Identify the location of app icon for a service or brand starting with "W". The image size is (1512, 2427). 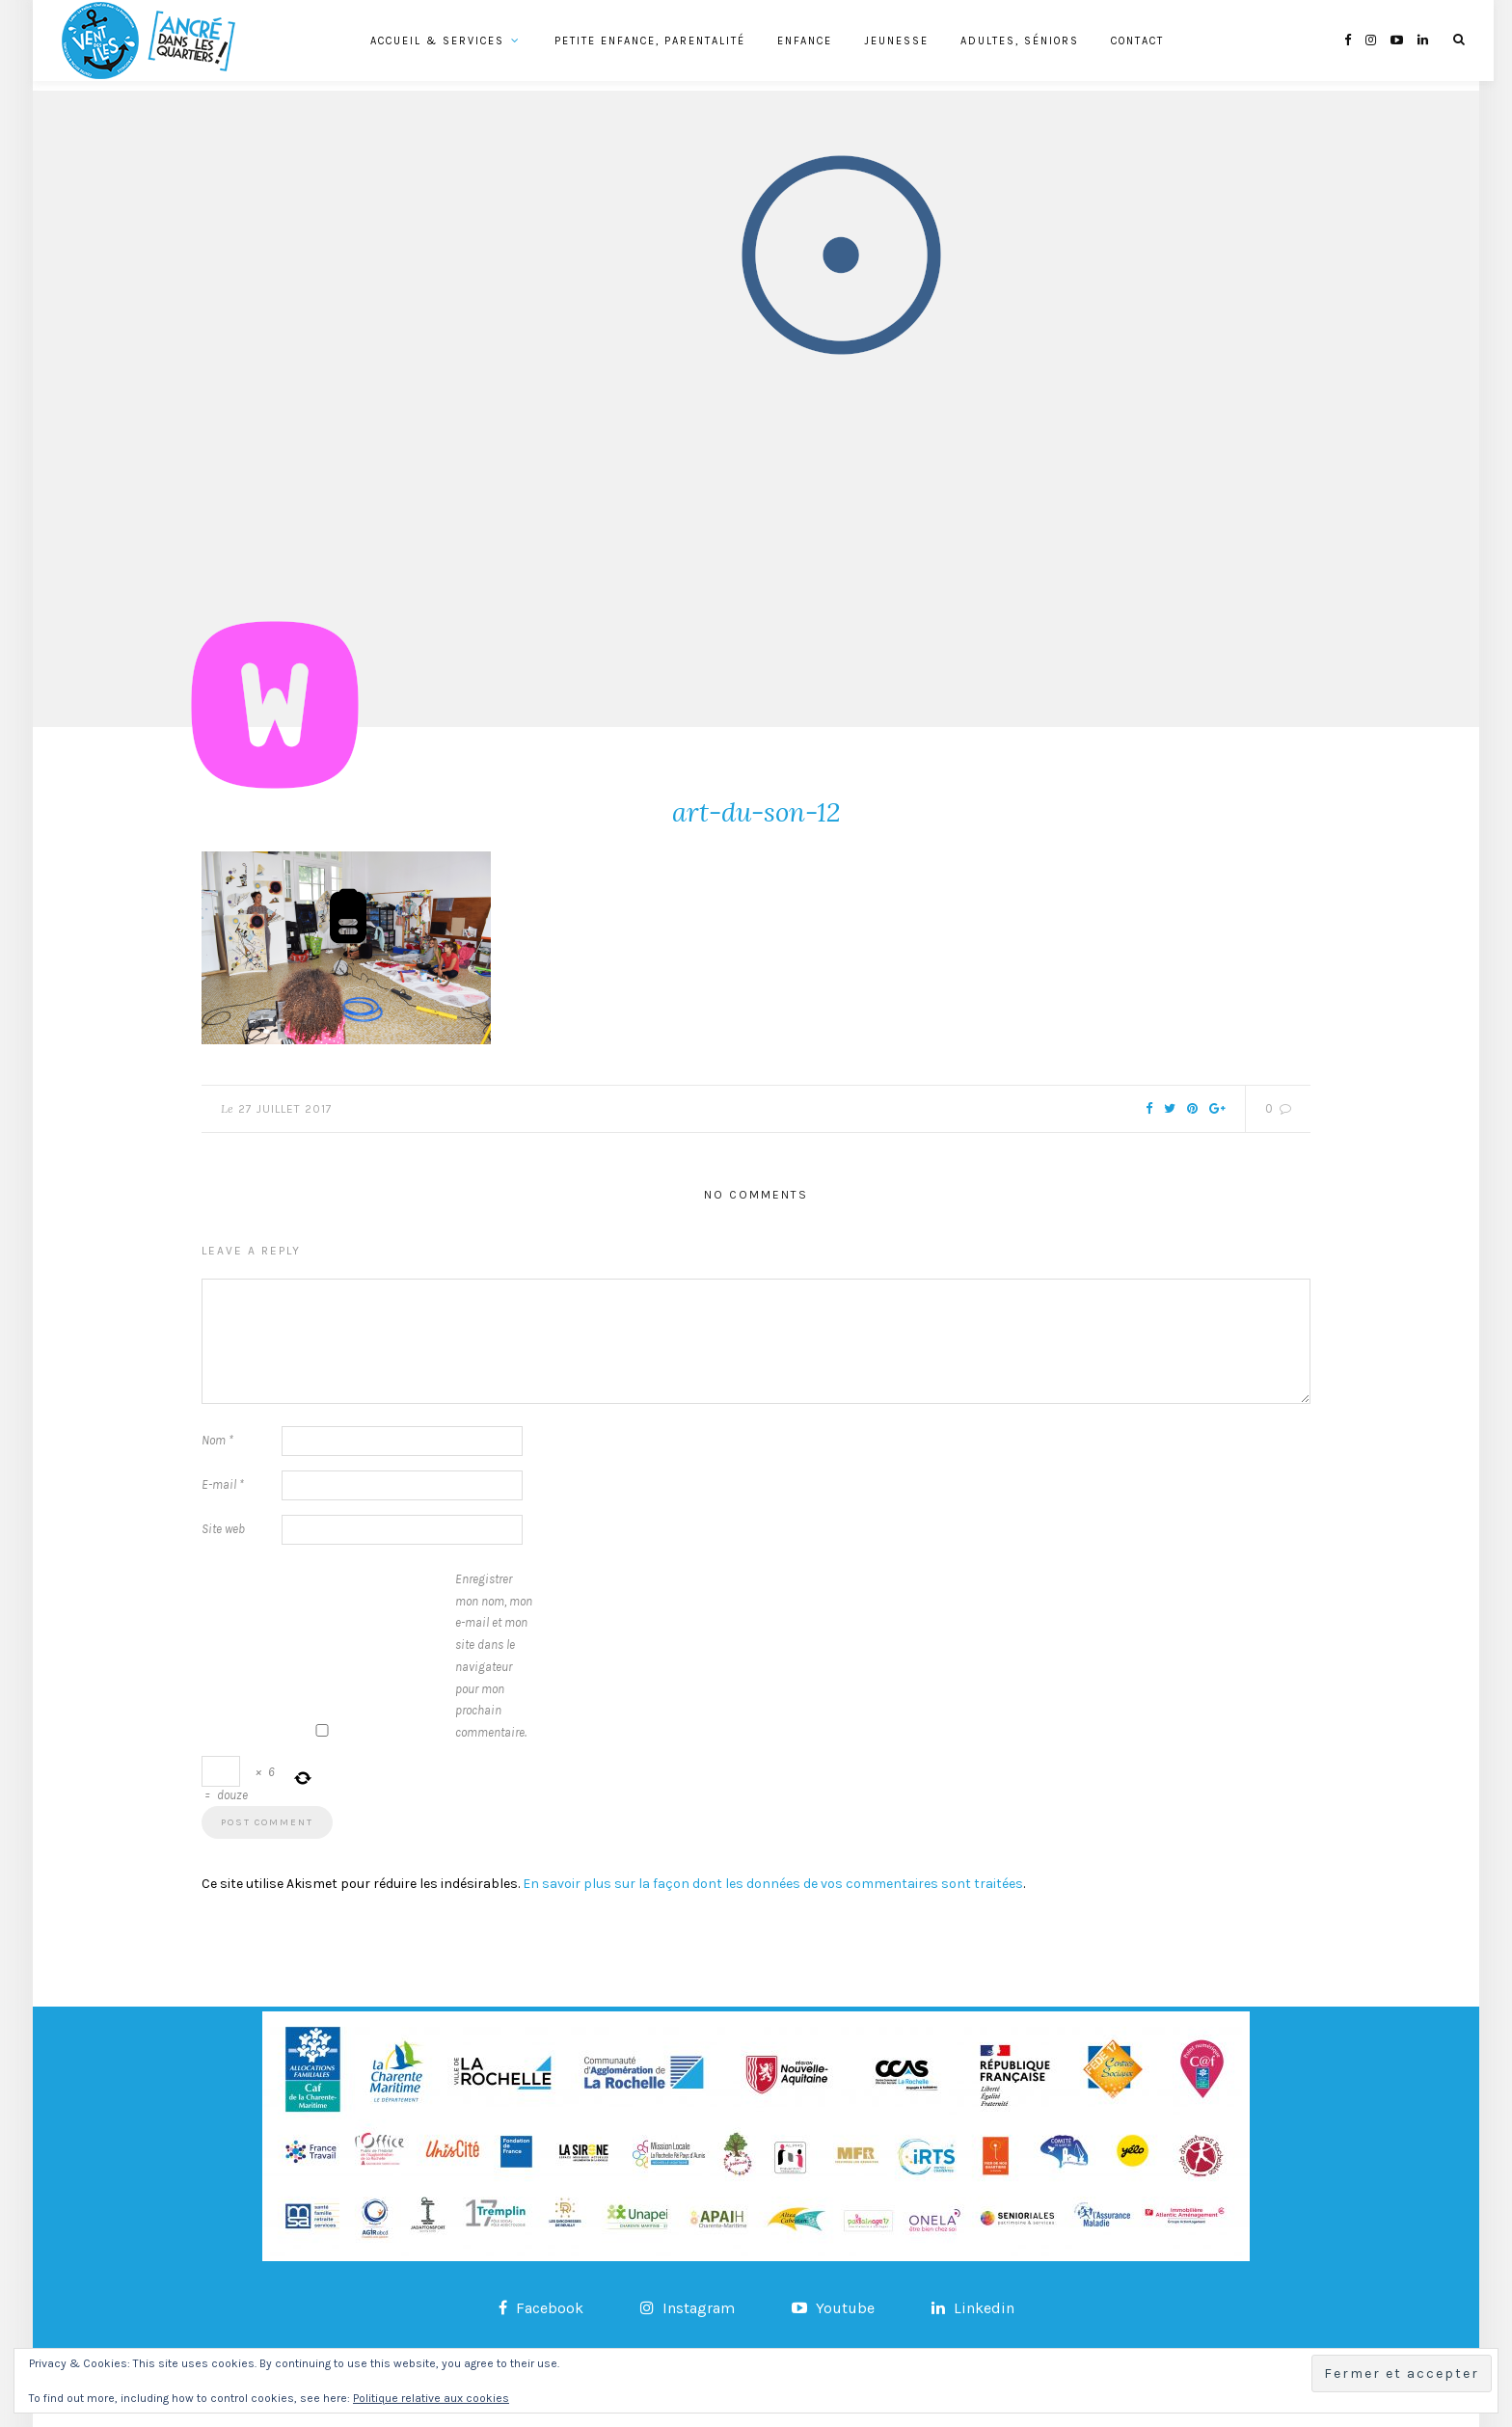
(275, 705).